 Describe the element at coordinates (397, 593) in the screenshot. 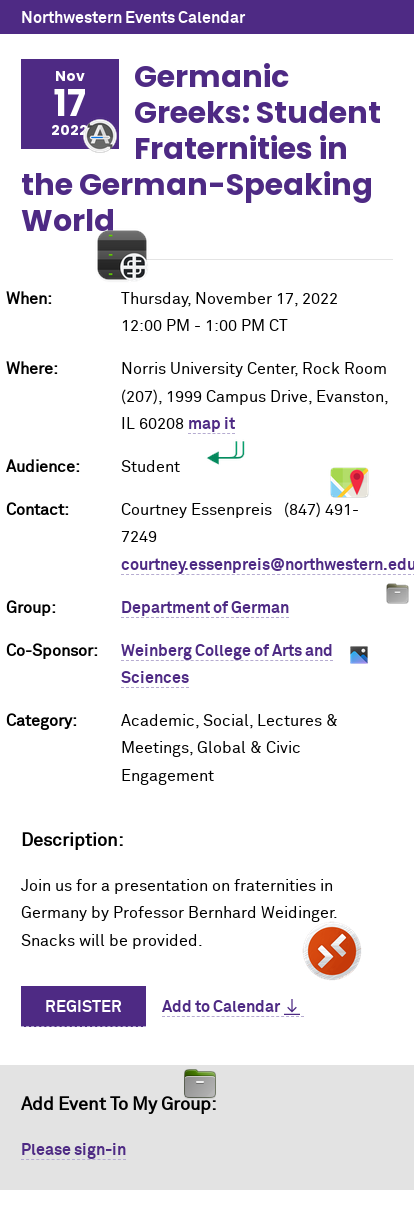

I see `open the file manager application` at that location.